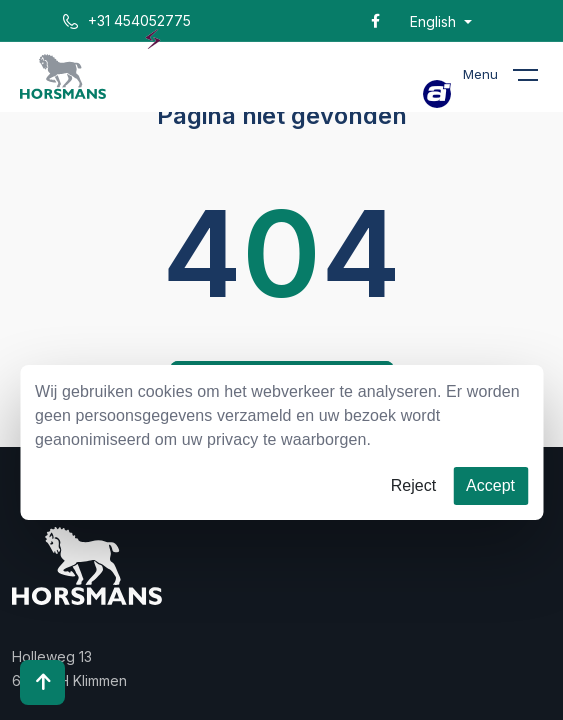 Image resolution: width=563 pixels, height=720 pixels. Describe the element at coordinates (153, 39) in the screenshot. I see `slint framework logo` at that location.